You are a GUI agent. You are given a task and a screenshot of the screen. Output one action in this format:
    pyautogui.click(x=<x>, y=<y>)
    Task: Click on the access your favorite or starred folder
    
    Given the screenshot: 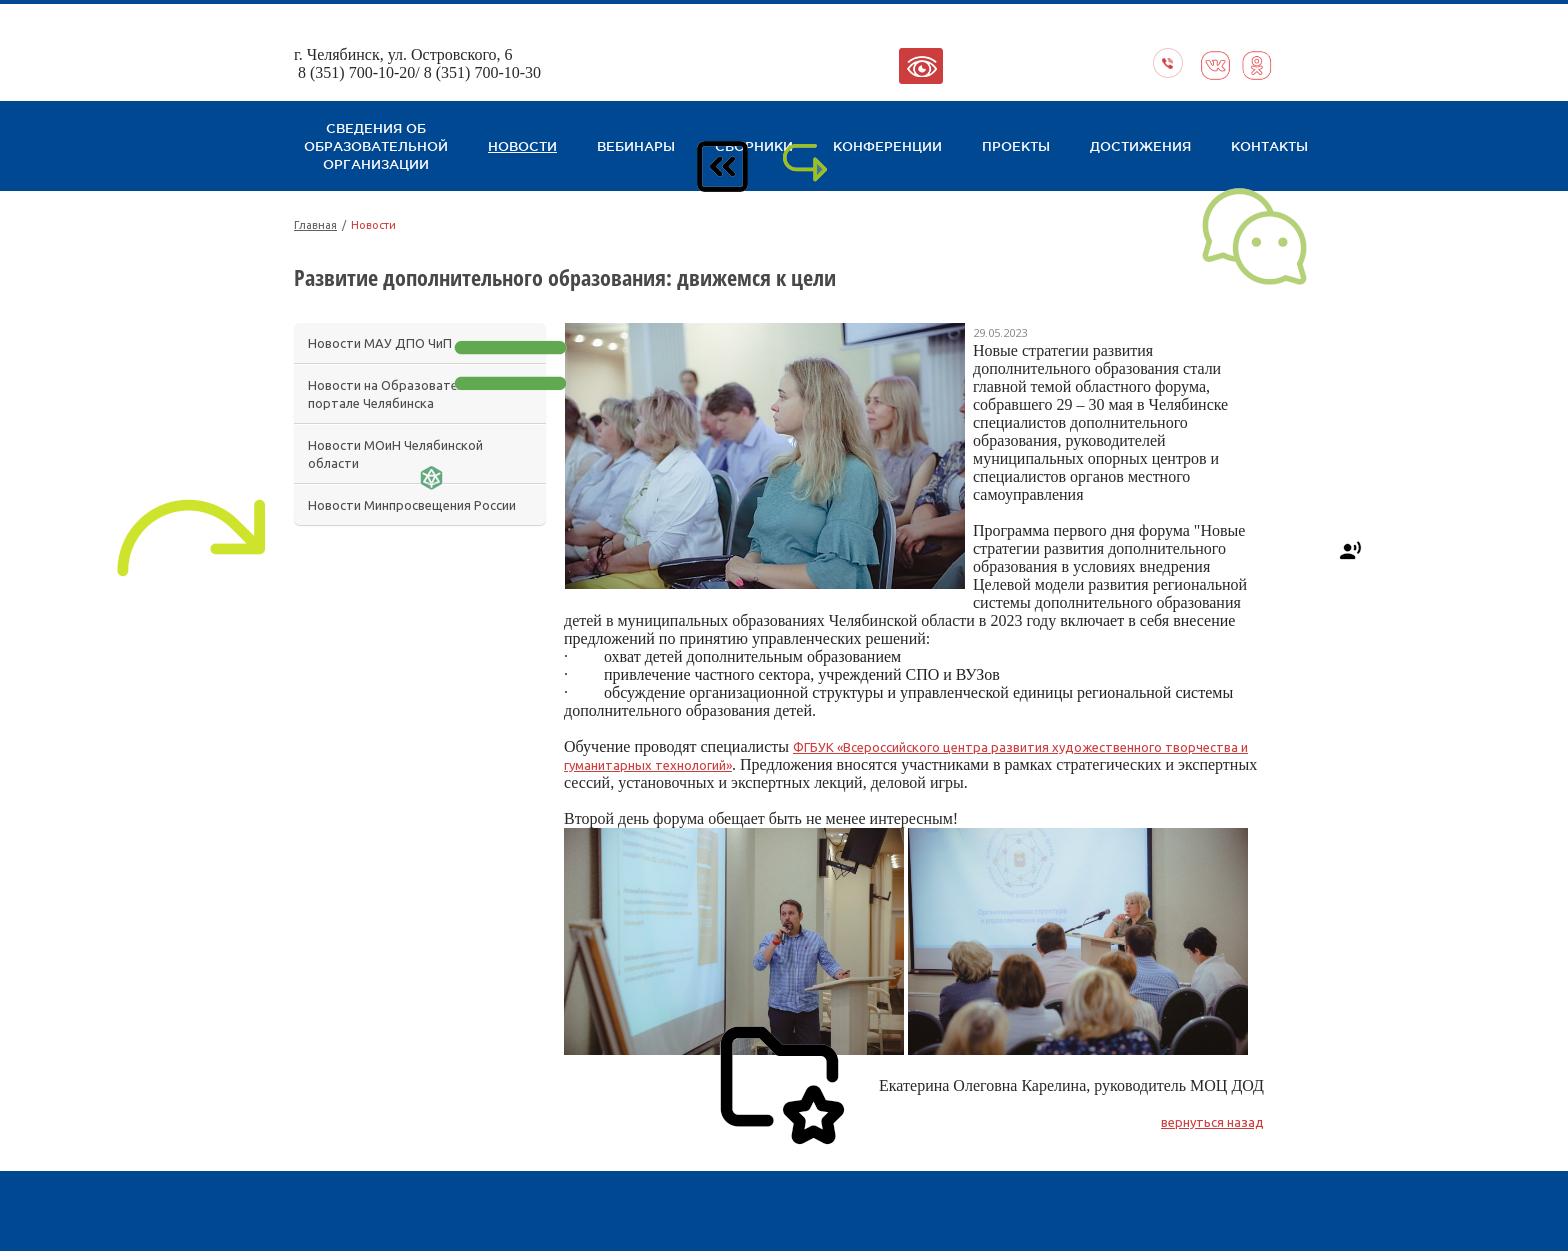 What is the action you would take?
    pyautogui.click(x=779, y=1079)
    